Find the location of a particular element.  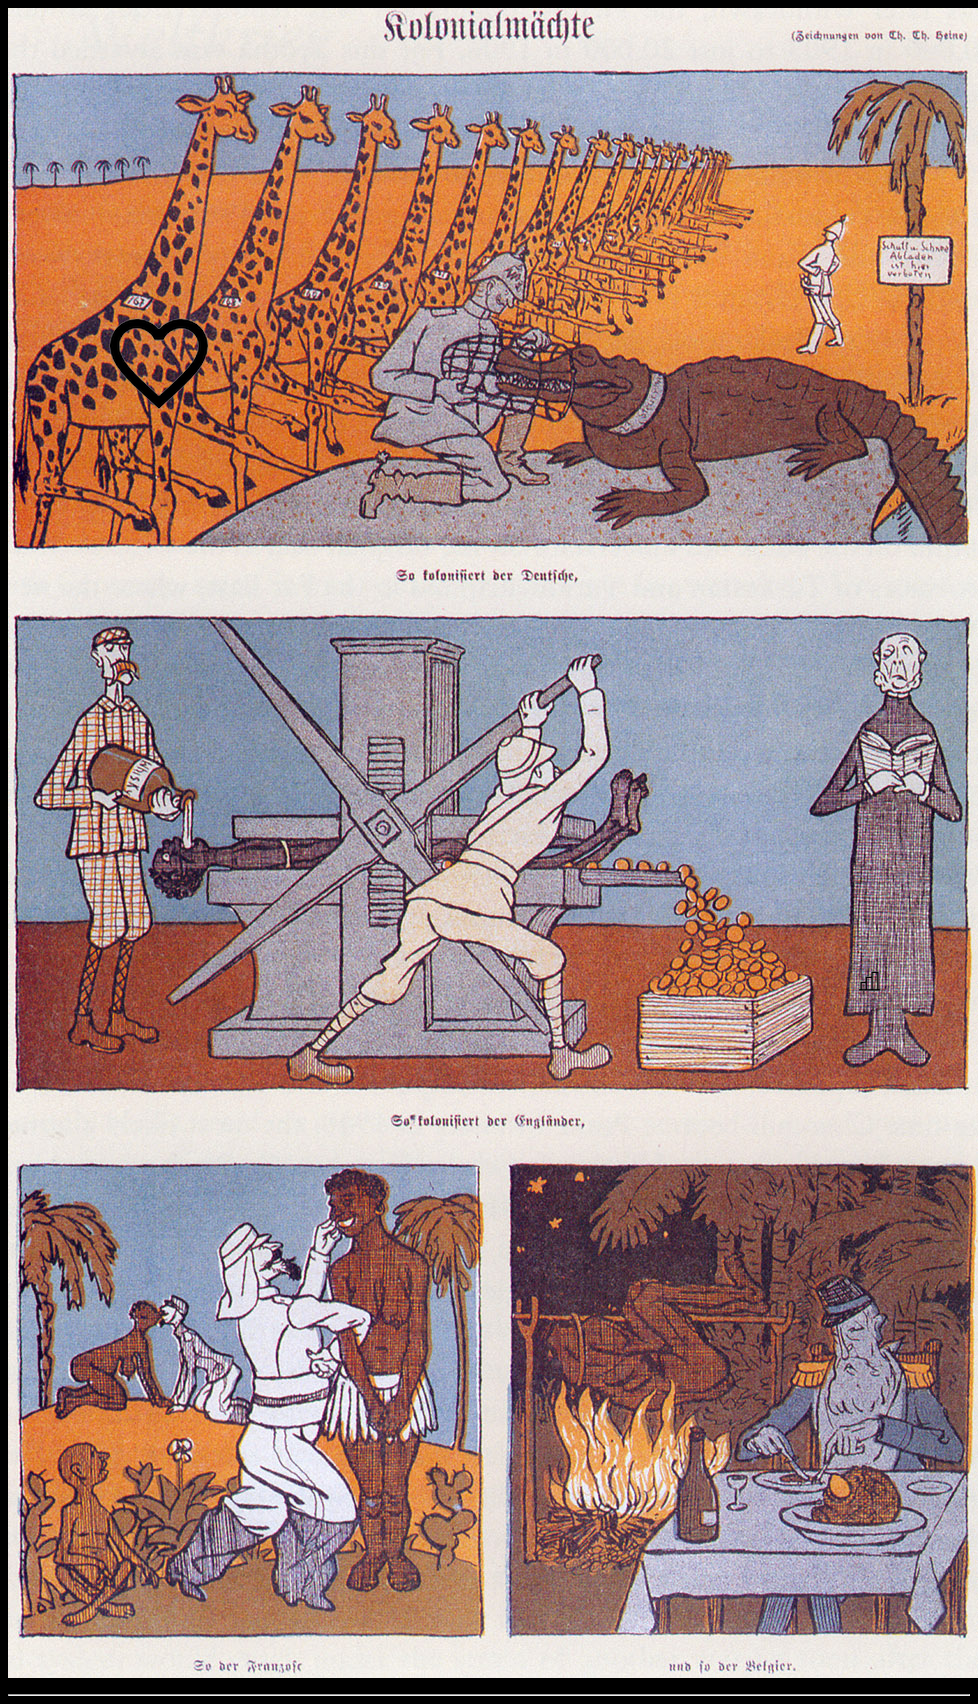

add item to favorites is located at coordinates (159, 363).